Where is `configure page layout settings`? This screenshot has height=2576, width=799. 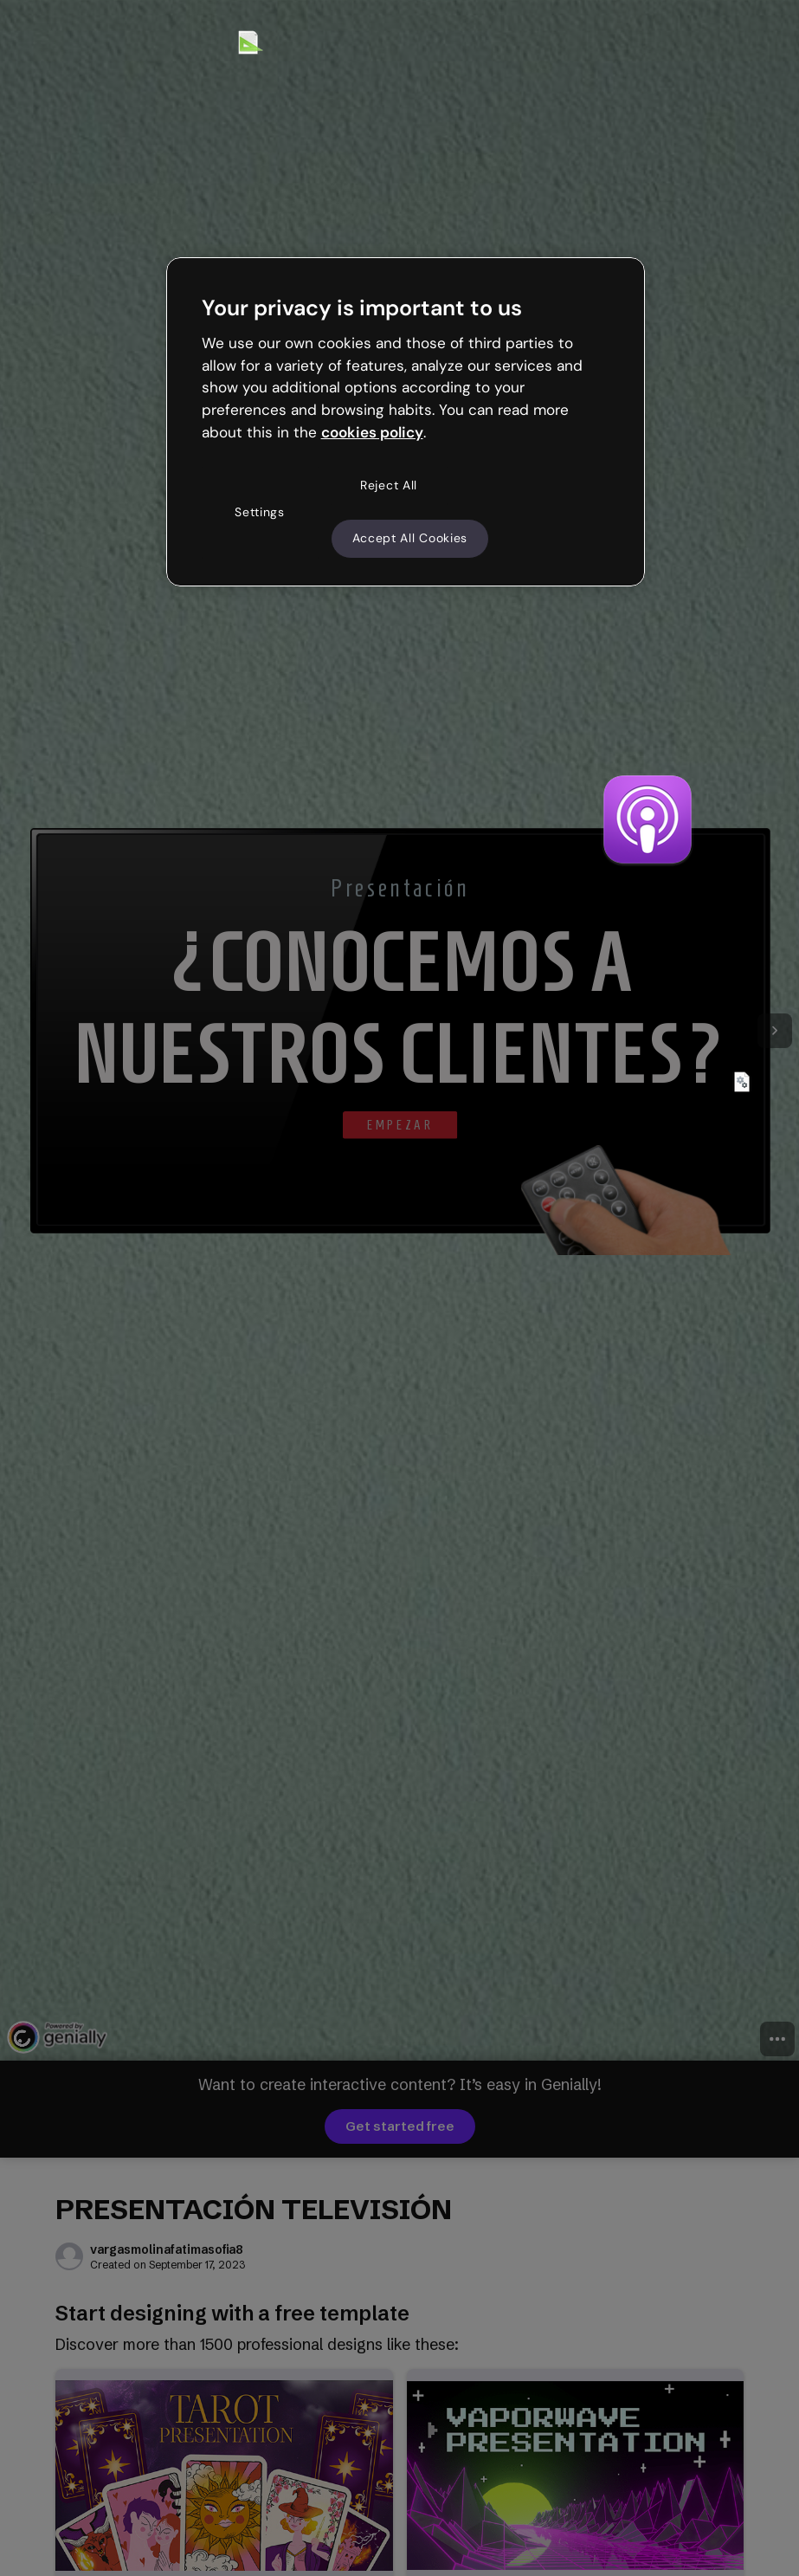
configure page layout settings is located at coordinates (250, 42).